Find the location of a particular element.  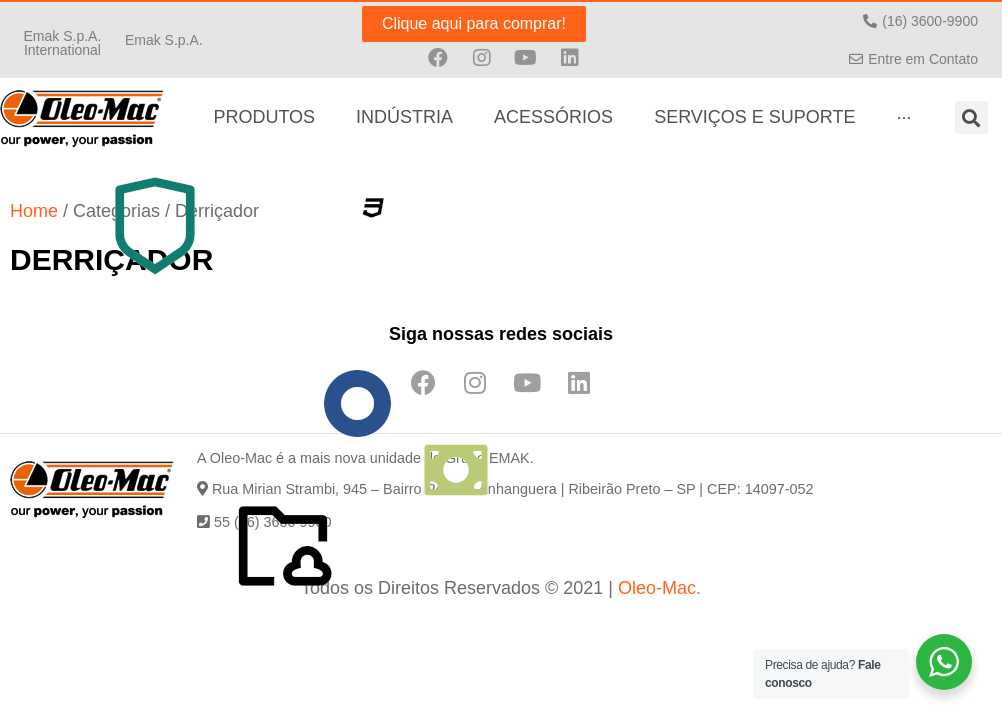

osano privacy platform logo is located at coordinates (357, 403).